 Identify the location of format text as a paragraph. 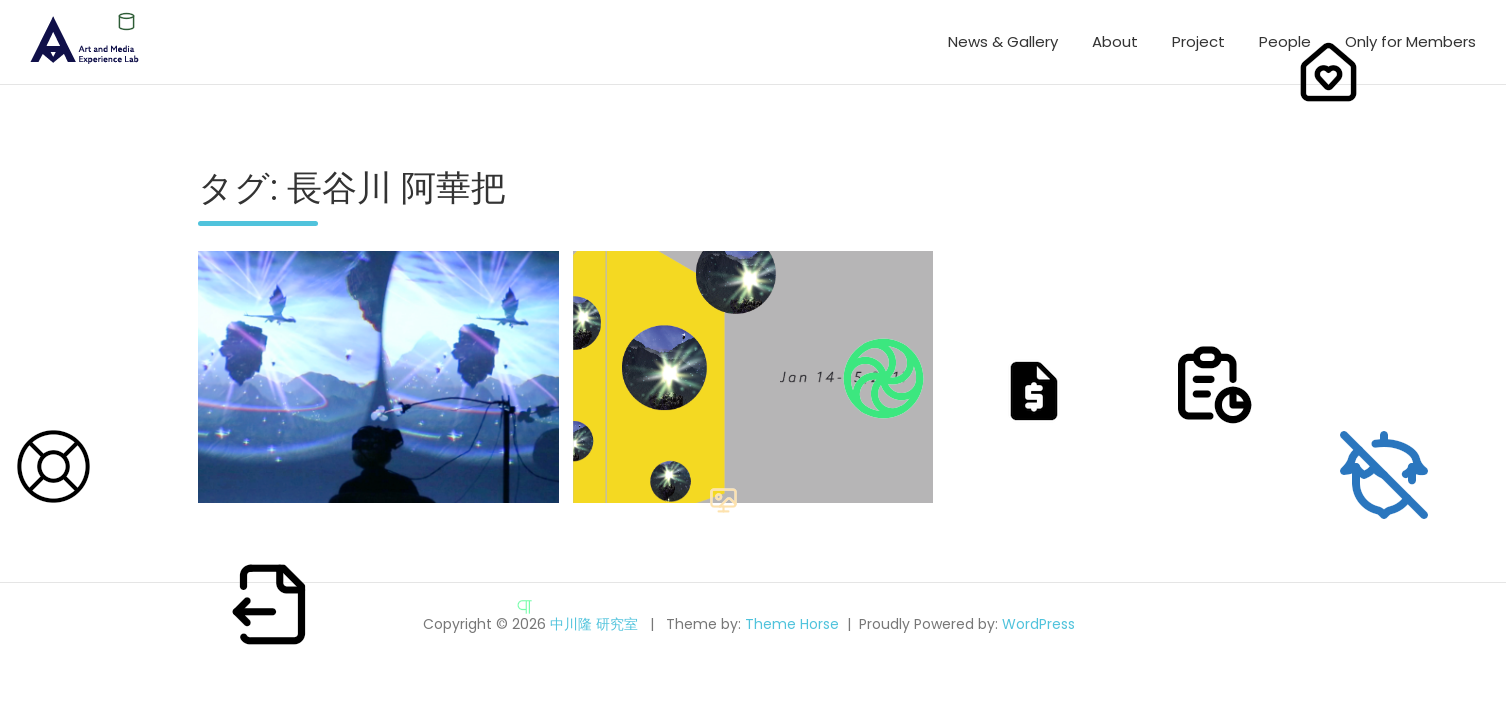
(525, 607).